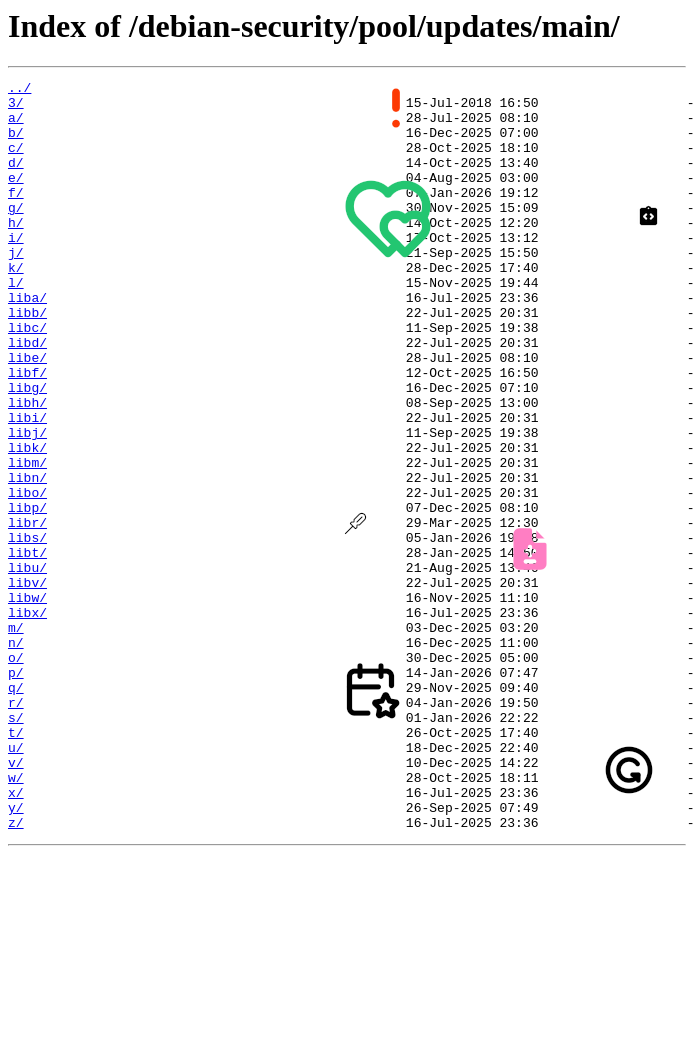 Image resolution: width=694 pixels, height=1041 pixels. Describe the element at coordinates (355, 523) in the screenshot. I see `access settings or configuration options` at that location.